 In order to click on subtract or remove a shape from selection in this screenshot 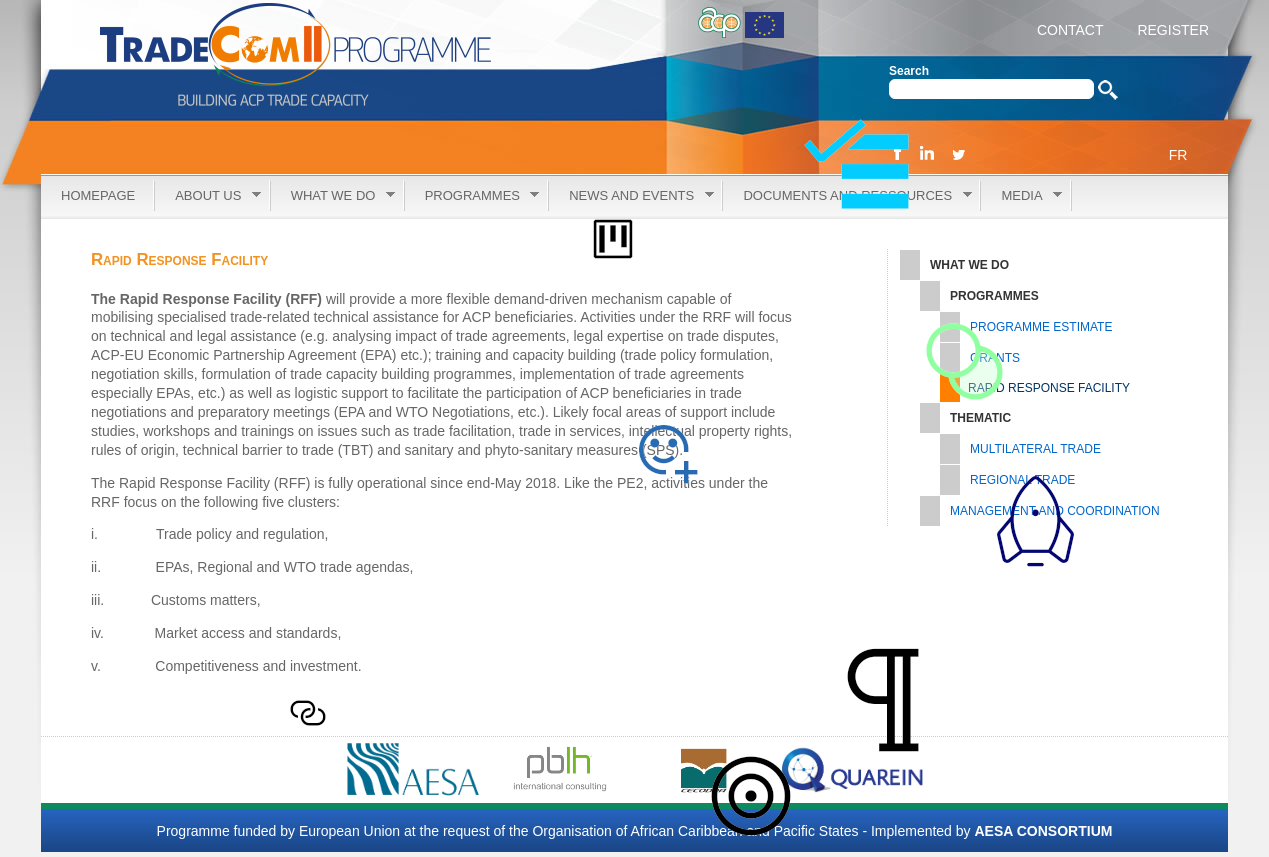, I will do `click(964, 361)`.